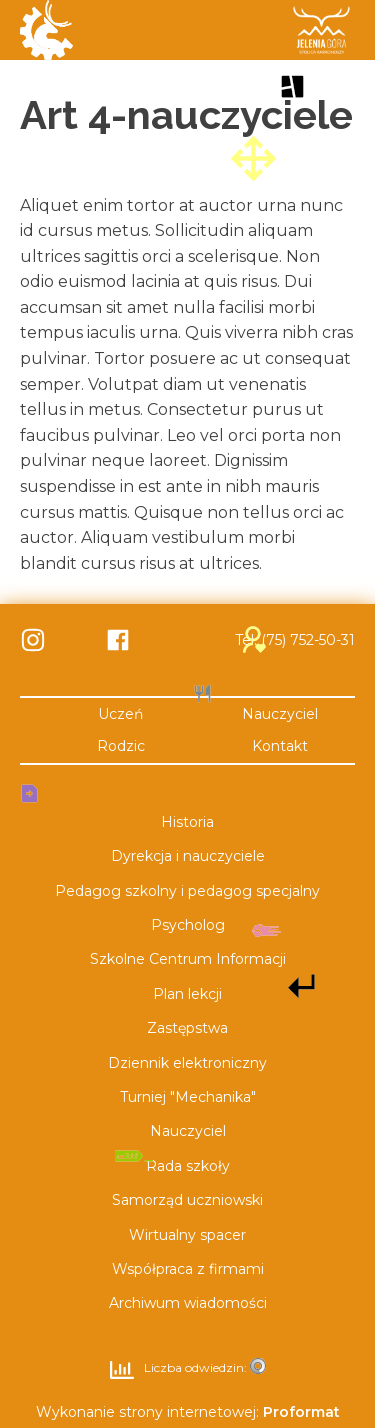 This screenshot has width=375, height=1428. Describe the element at coordinates (266, 930) in the screenshot. I see `velocity app or service logo` at that location.